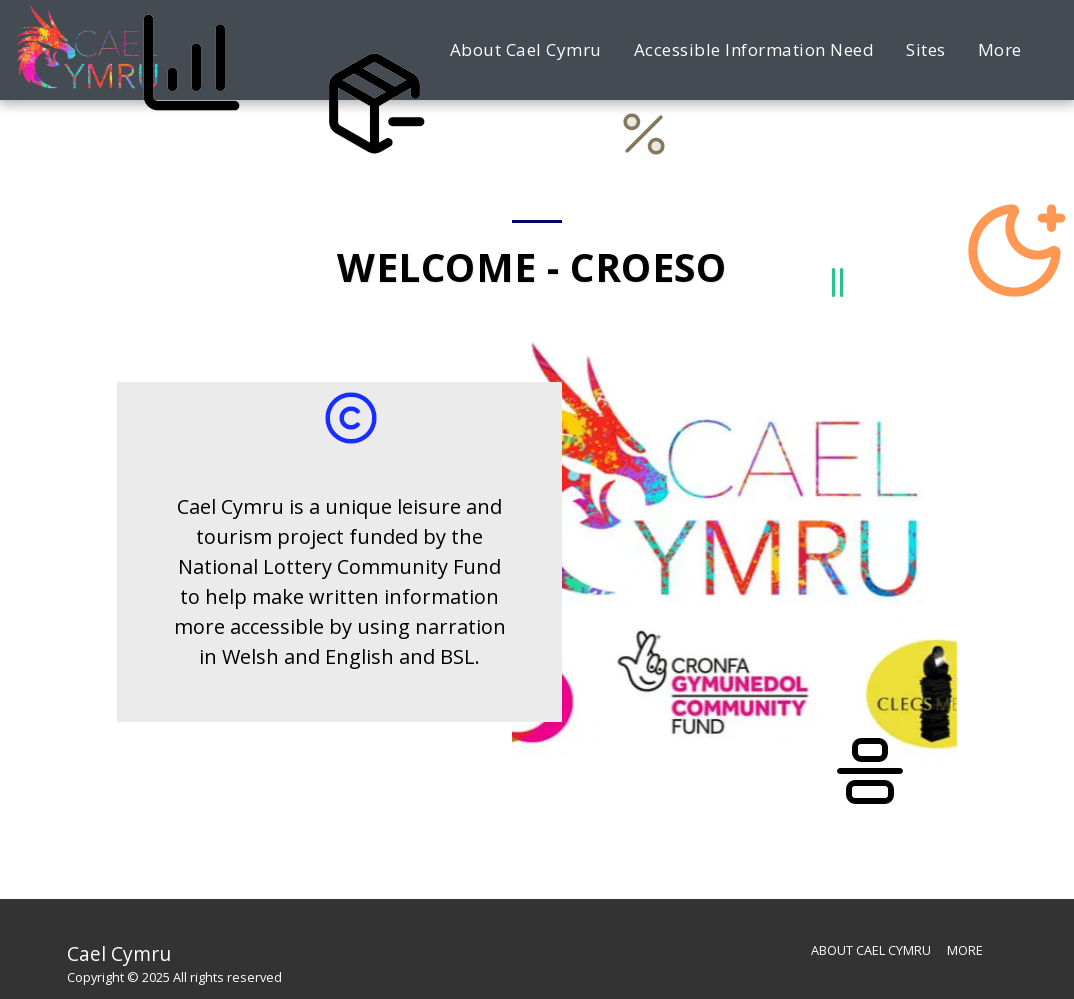 This screenshot has width=1074, height=999. Describe the element at coordinates (1014, 250) in the screenshot. I see `enable dark mode or night theme` at that location.